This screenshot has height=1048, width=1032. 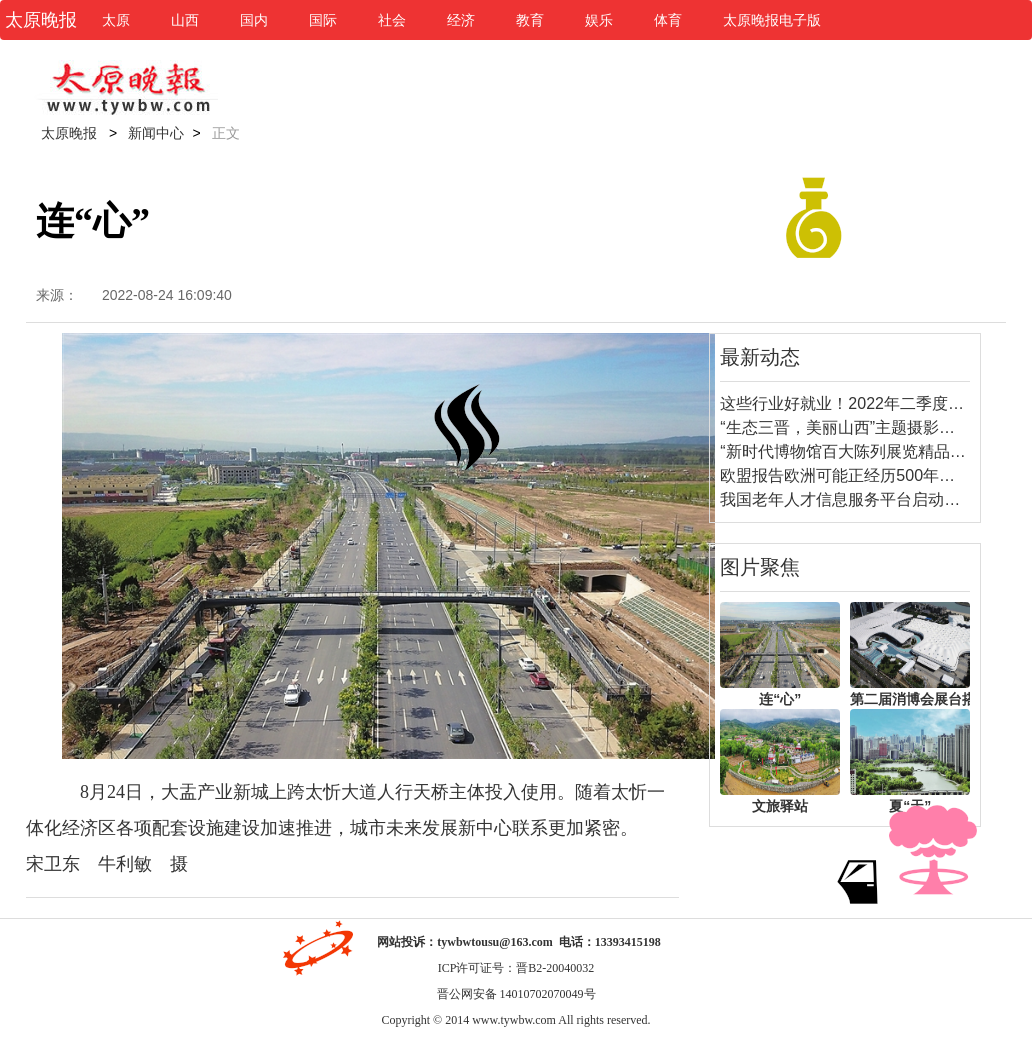 I want to click on indicates heat or high temperature status, so click(x=466, y=428).